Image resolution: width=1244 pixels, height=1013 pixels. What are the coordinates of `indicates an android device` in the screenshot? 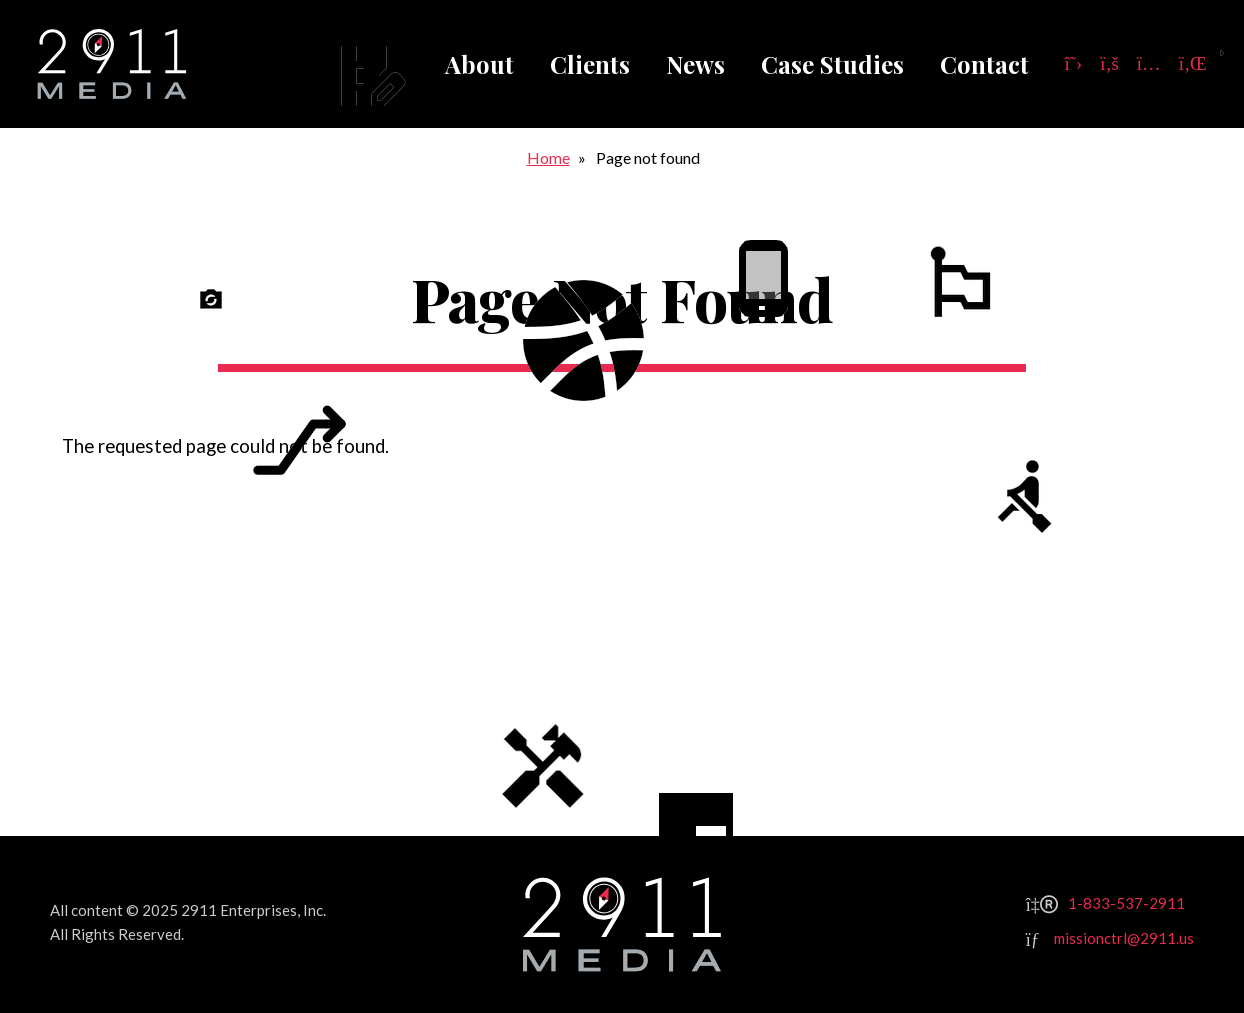 It's located at (763, 278).